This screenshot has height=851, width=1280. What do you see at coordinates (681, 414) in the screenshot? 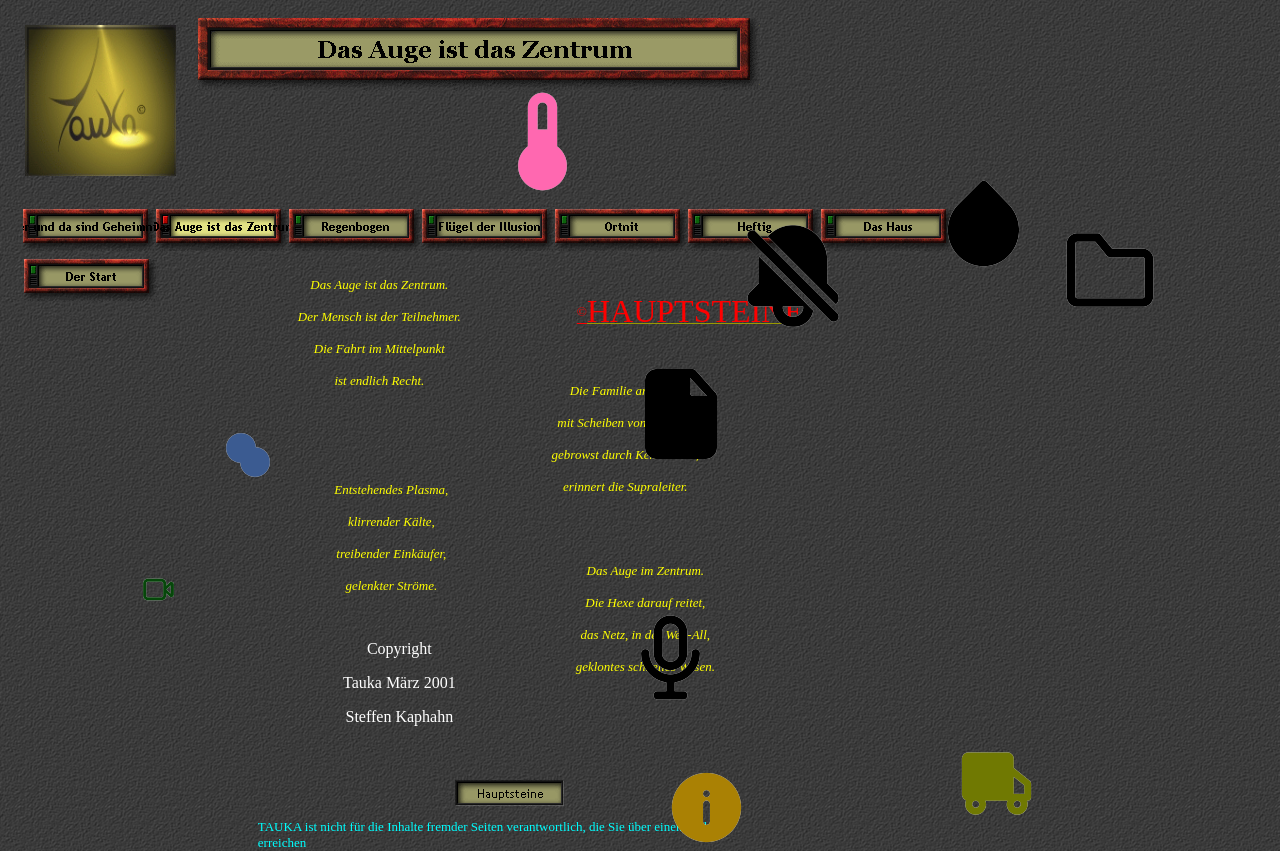
I see `view or open a file` at bounding box center [681, 414].